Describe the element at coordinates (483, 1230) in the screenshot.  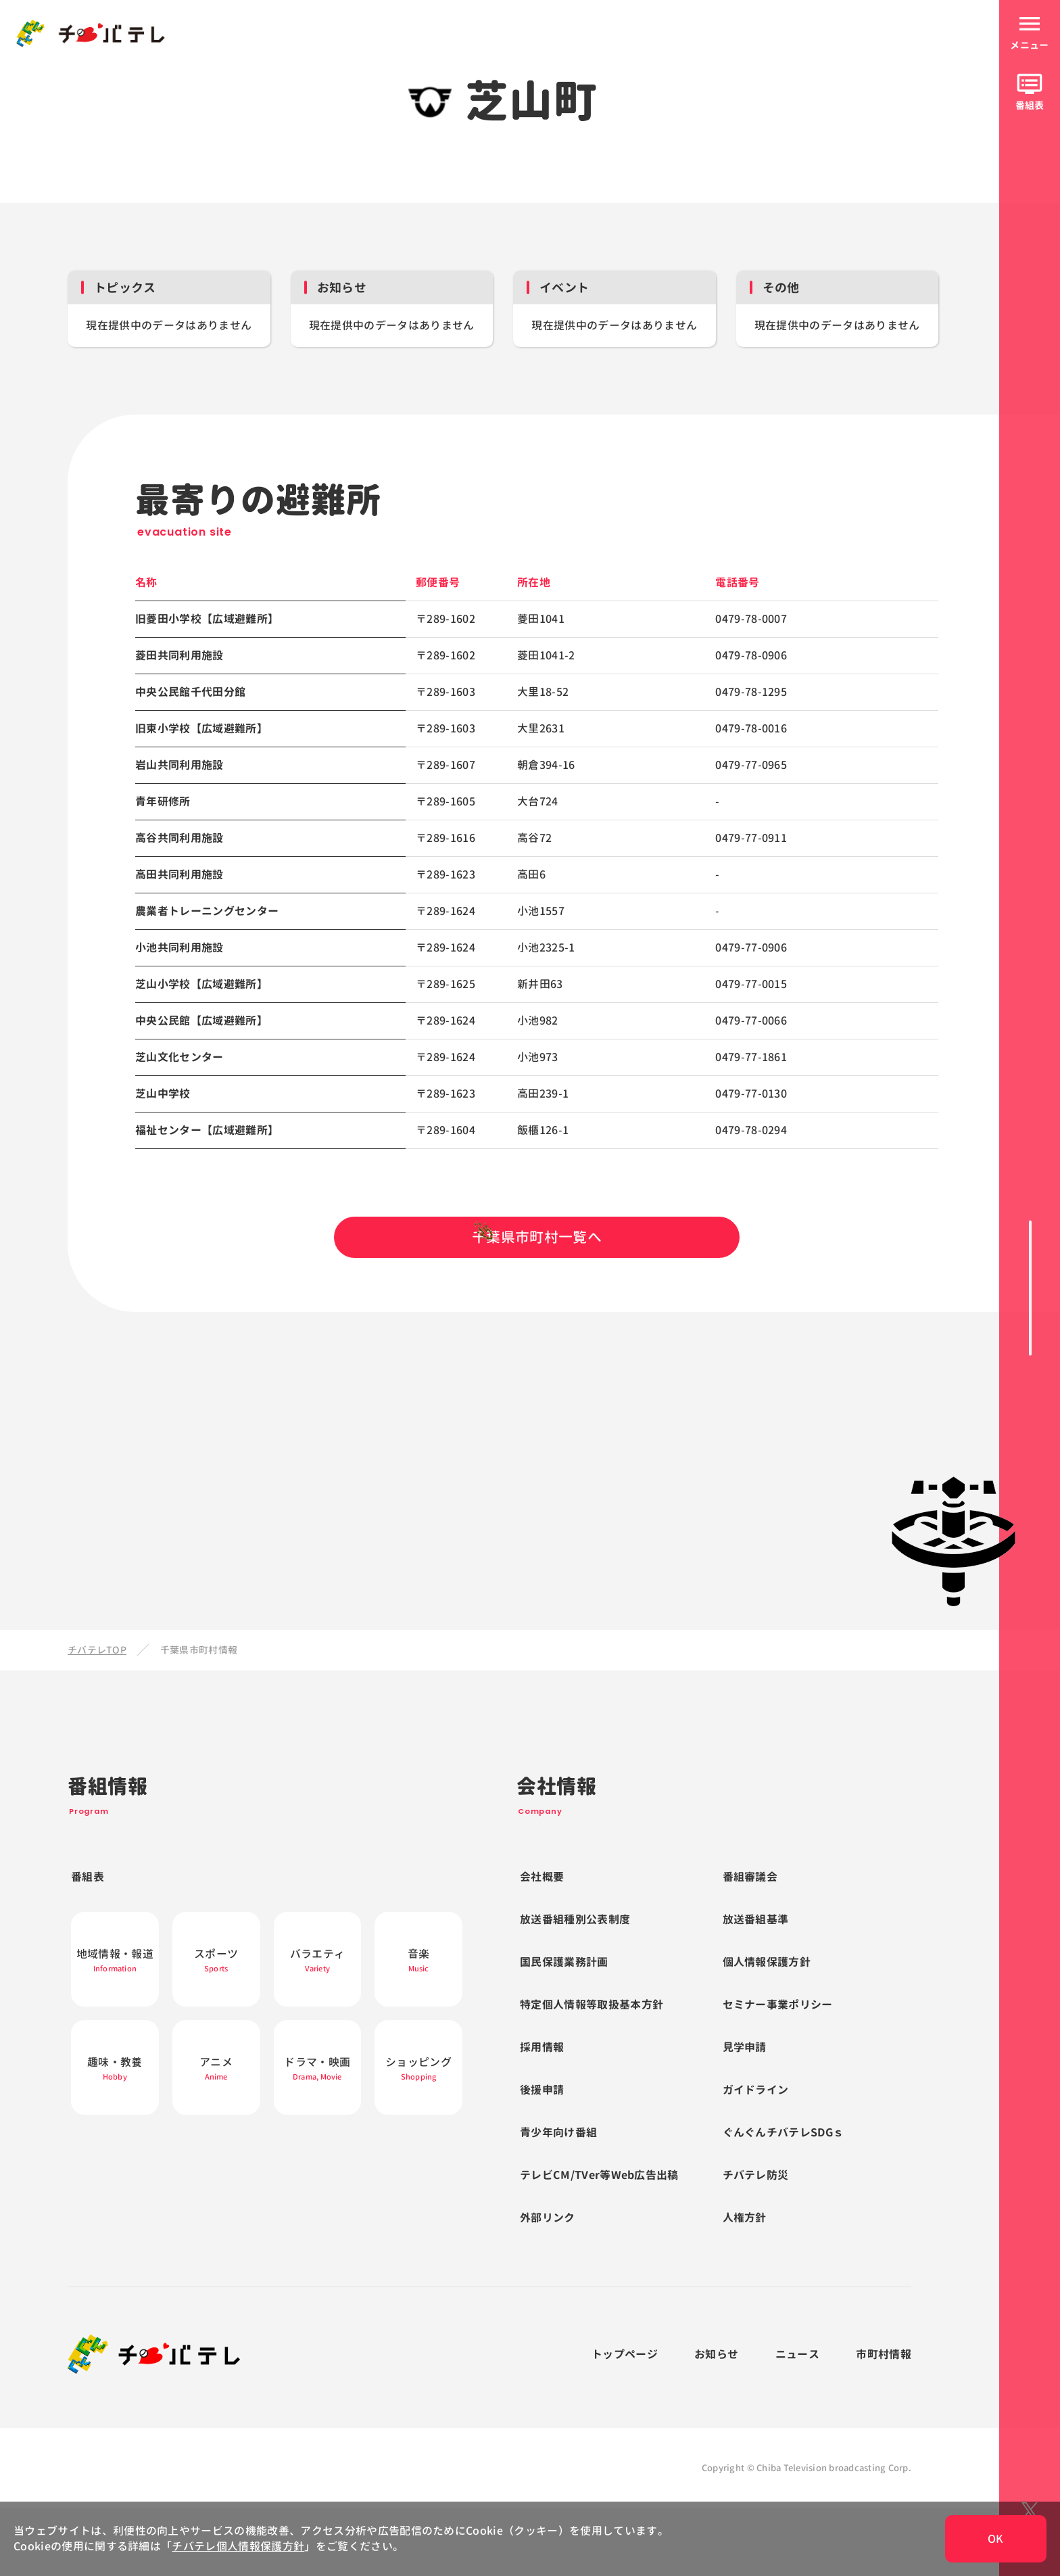
I see `equip poison-tipped arrow or projectile` at that location.